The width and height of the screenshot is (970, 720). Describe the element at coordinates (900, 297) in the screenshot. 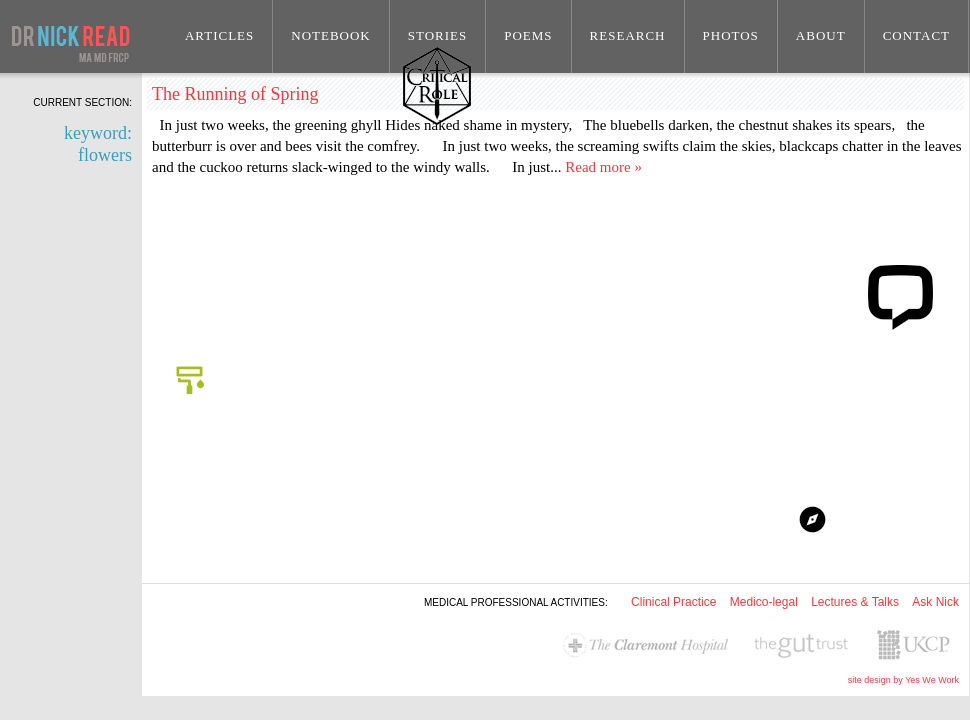

I see `open LiveChat customer support` at that location.